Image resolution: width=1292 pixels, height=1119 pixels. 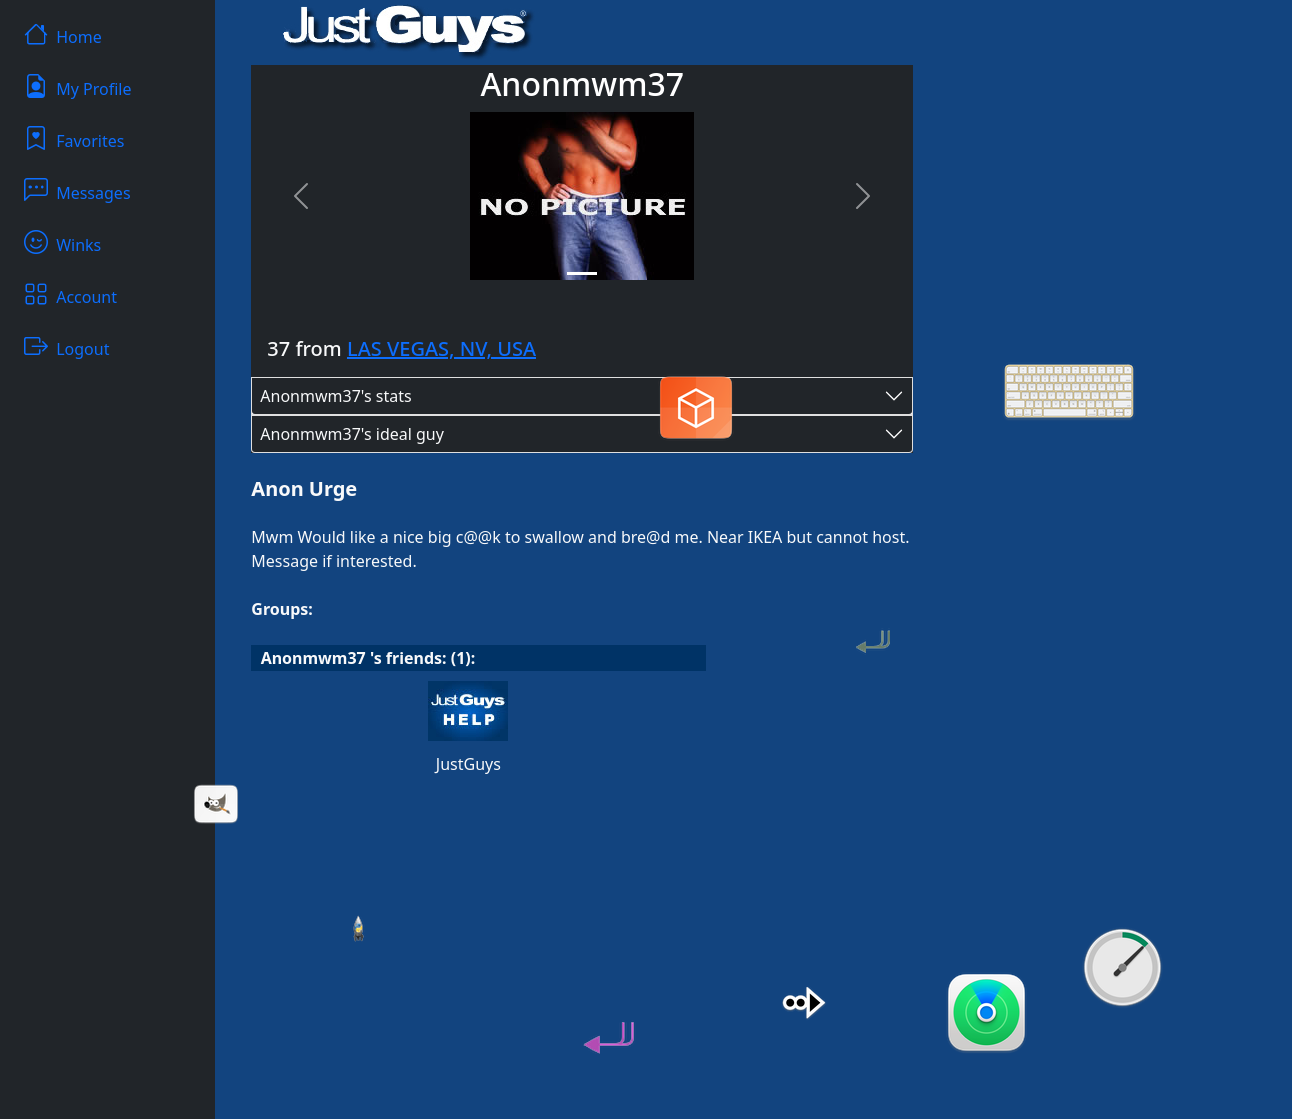 I want to click on open a 3D model file in OBJ format, so click(x=696, y=405).